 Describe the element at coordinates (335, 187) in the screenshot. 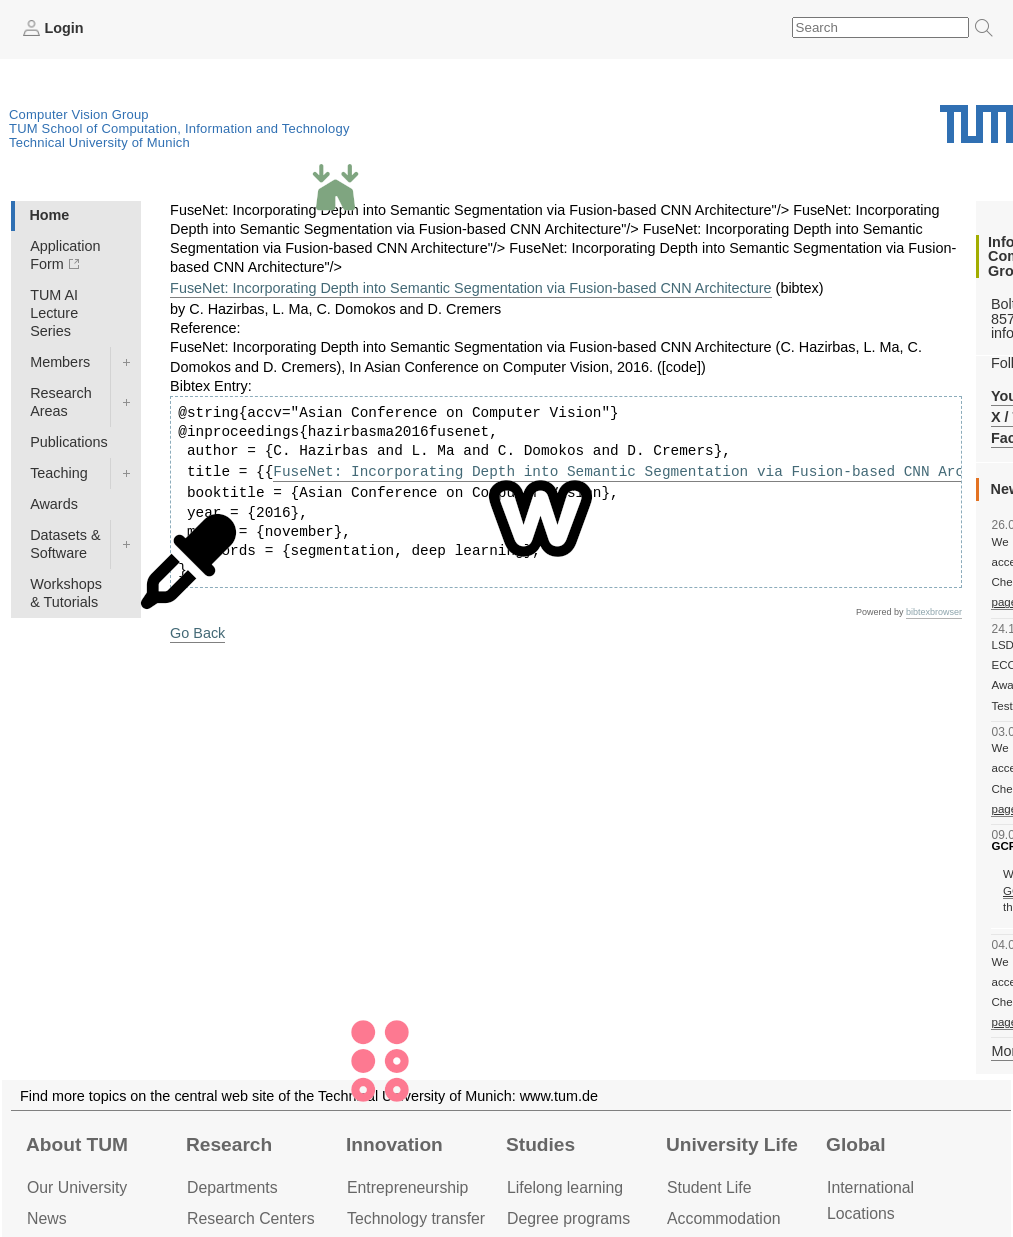

I see `set up camp at this location` at that location.